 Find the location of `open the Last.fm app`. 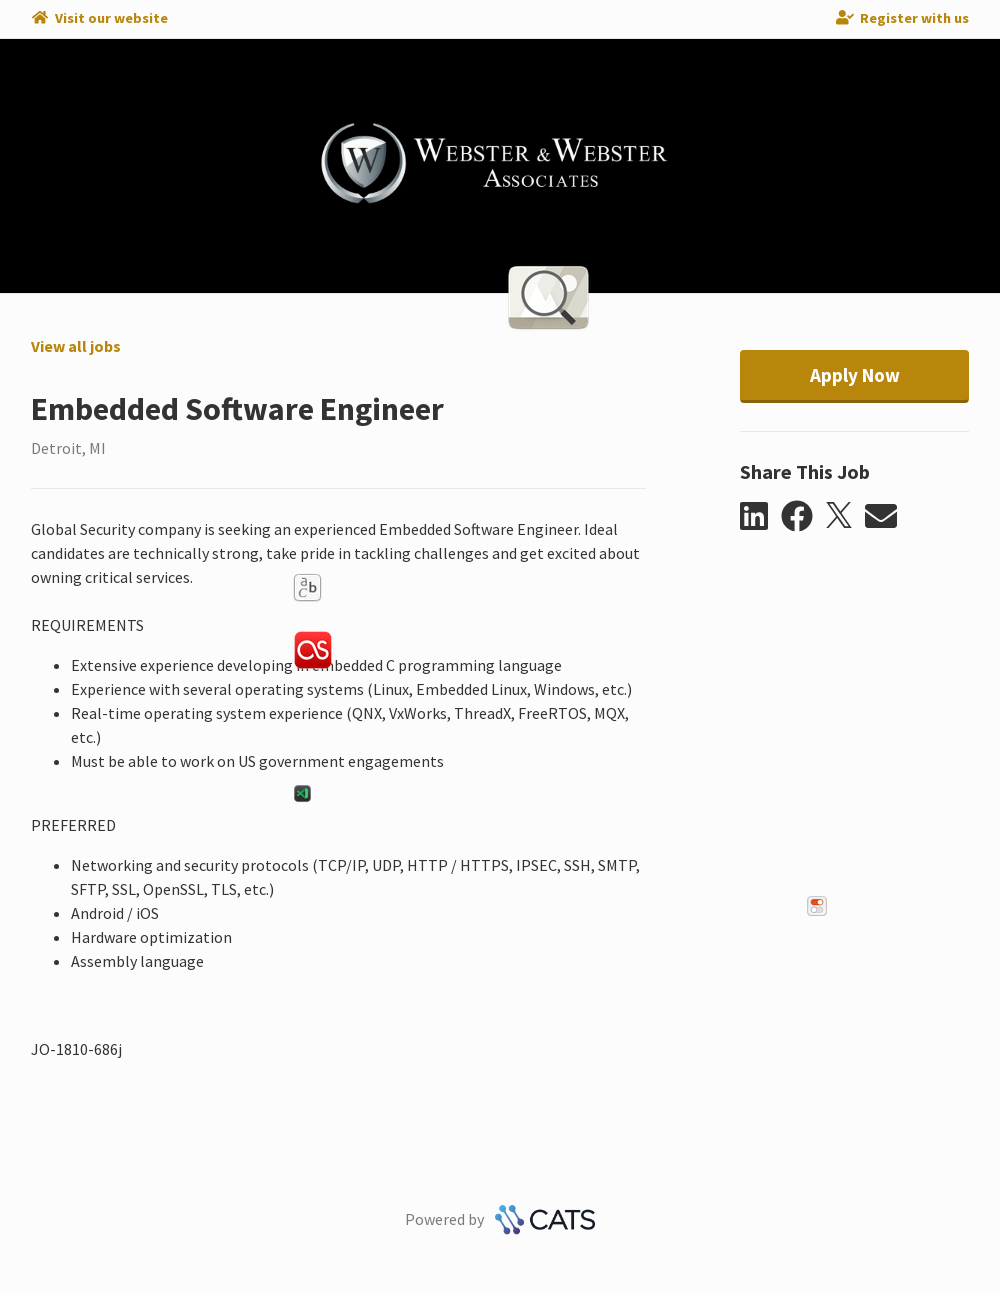

open the Last.fm app is located at coordinates (313, 650).